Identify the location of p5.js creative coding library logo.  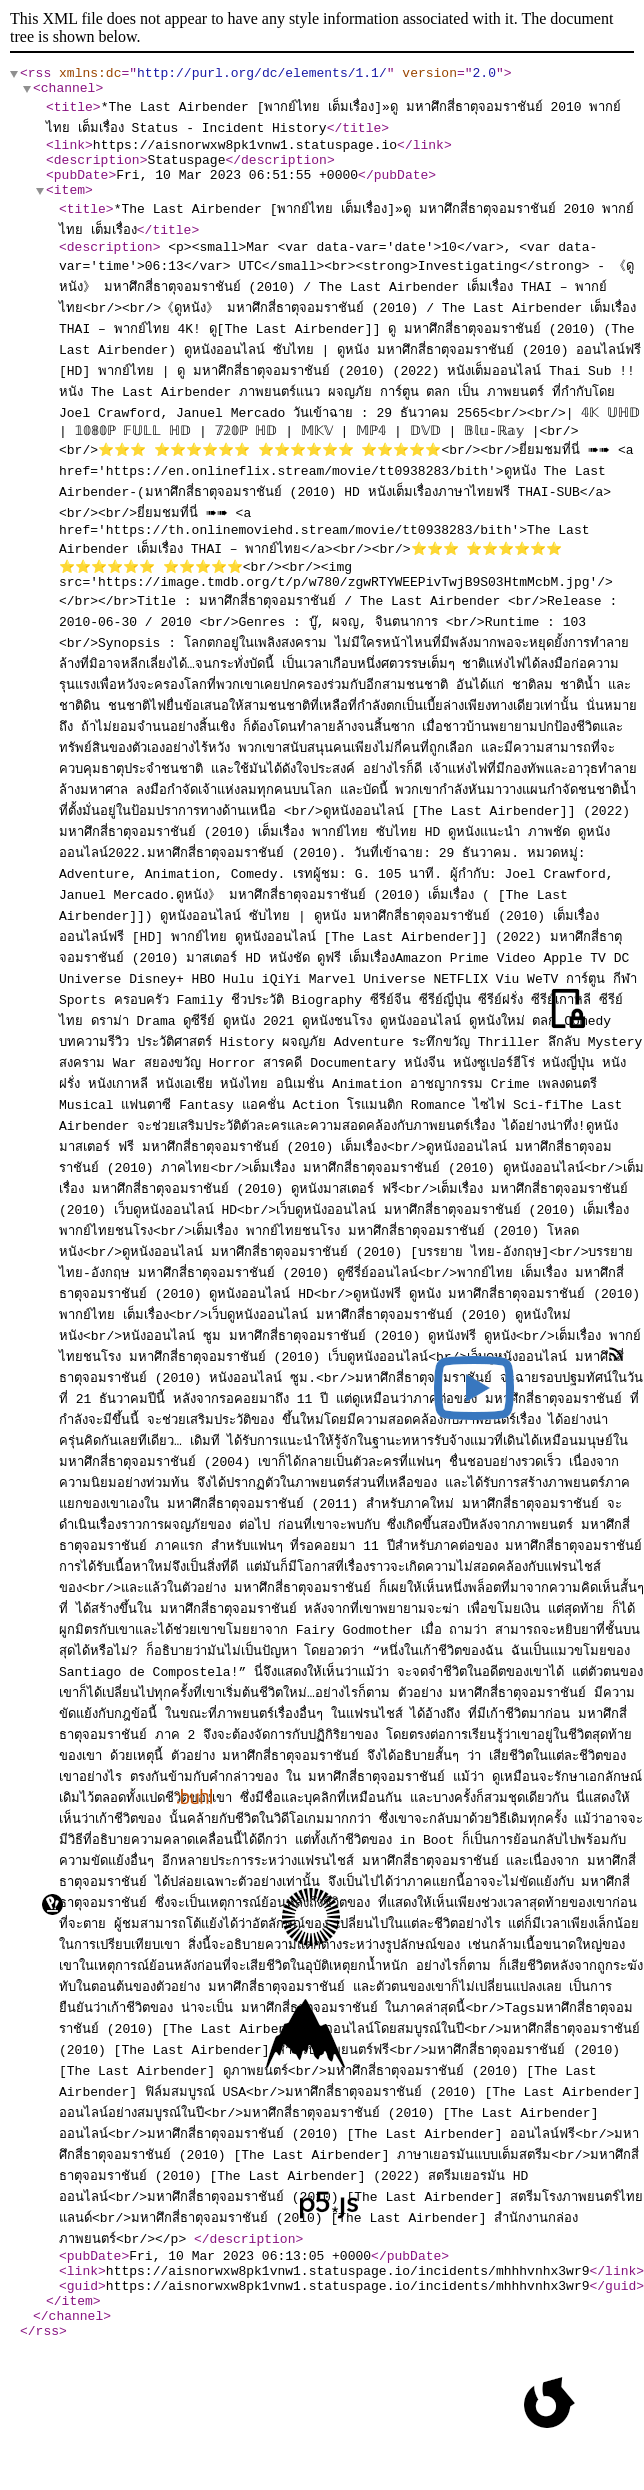
(329, 2205).